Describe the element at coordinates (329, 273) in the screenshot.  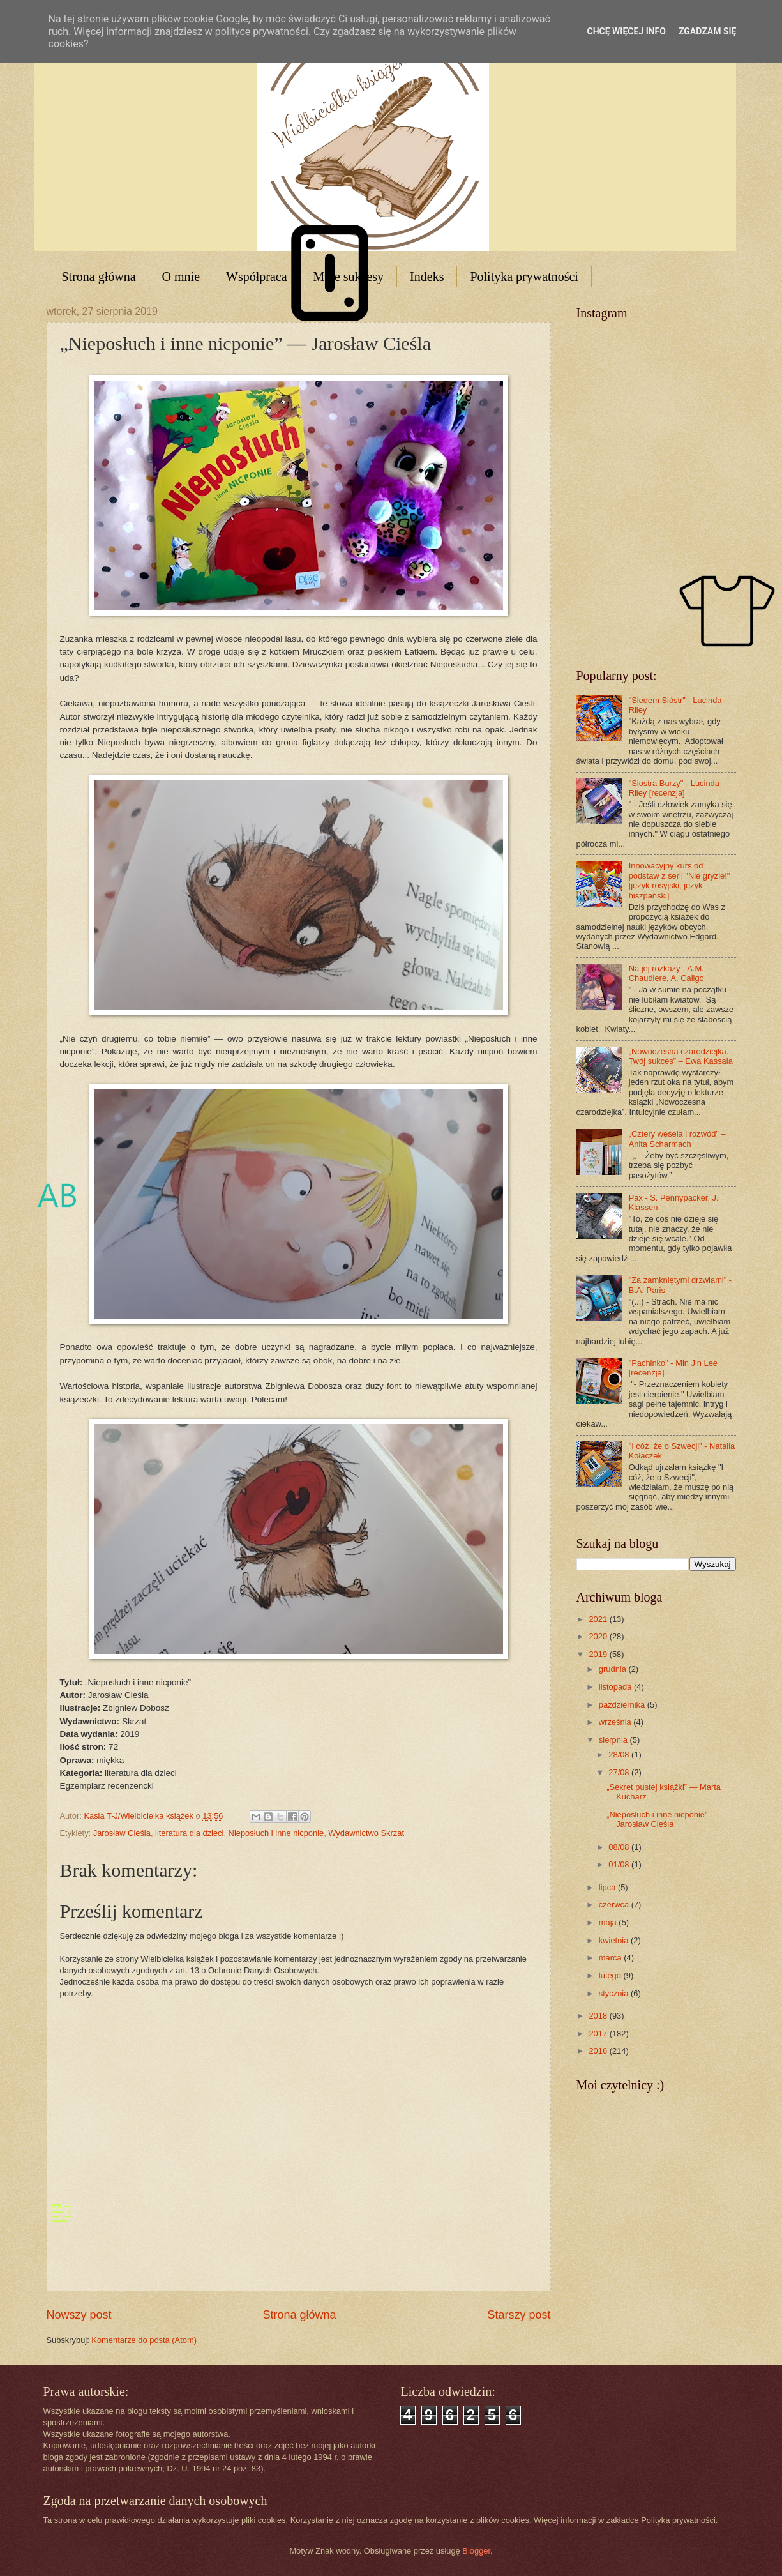
I see `play a card game` at that location.